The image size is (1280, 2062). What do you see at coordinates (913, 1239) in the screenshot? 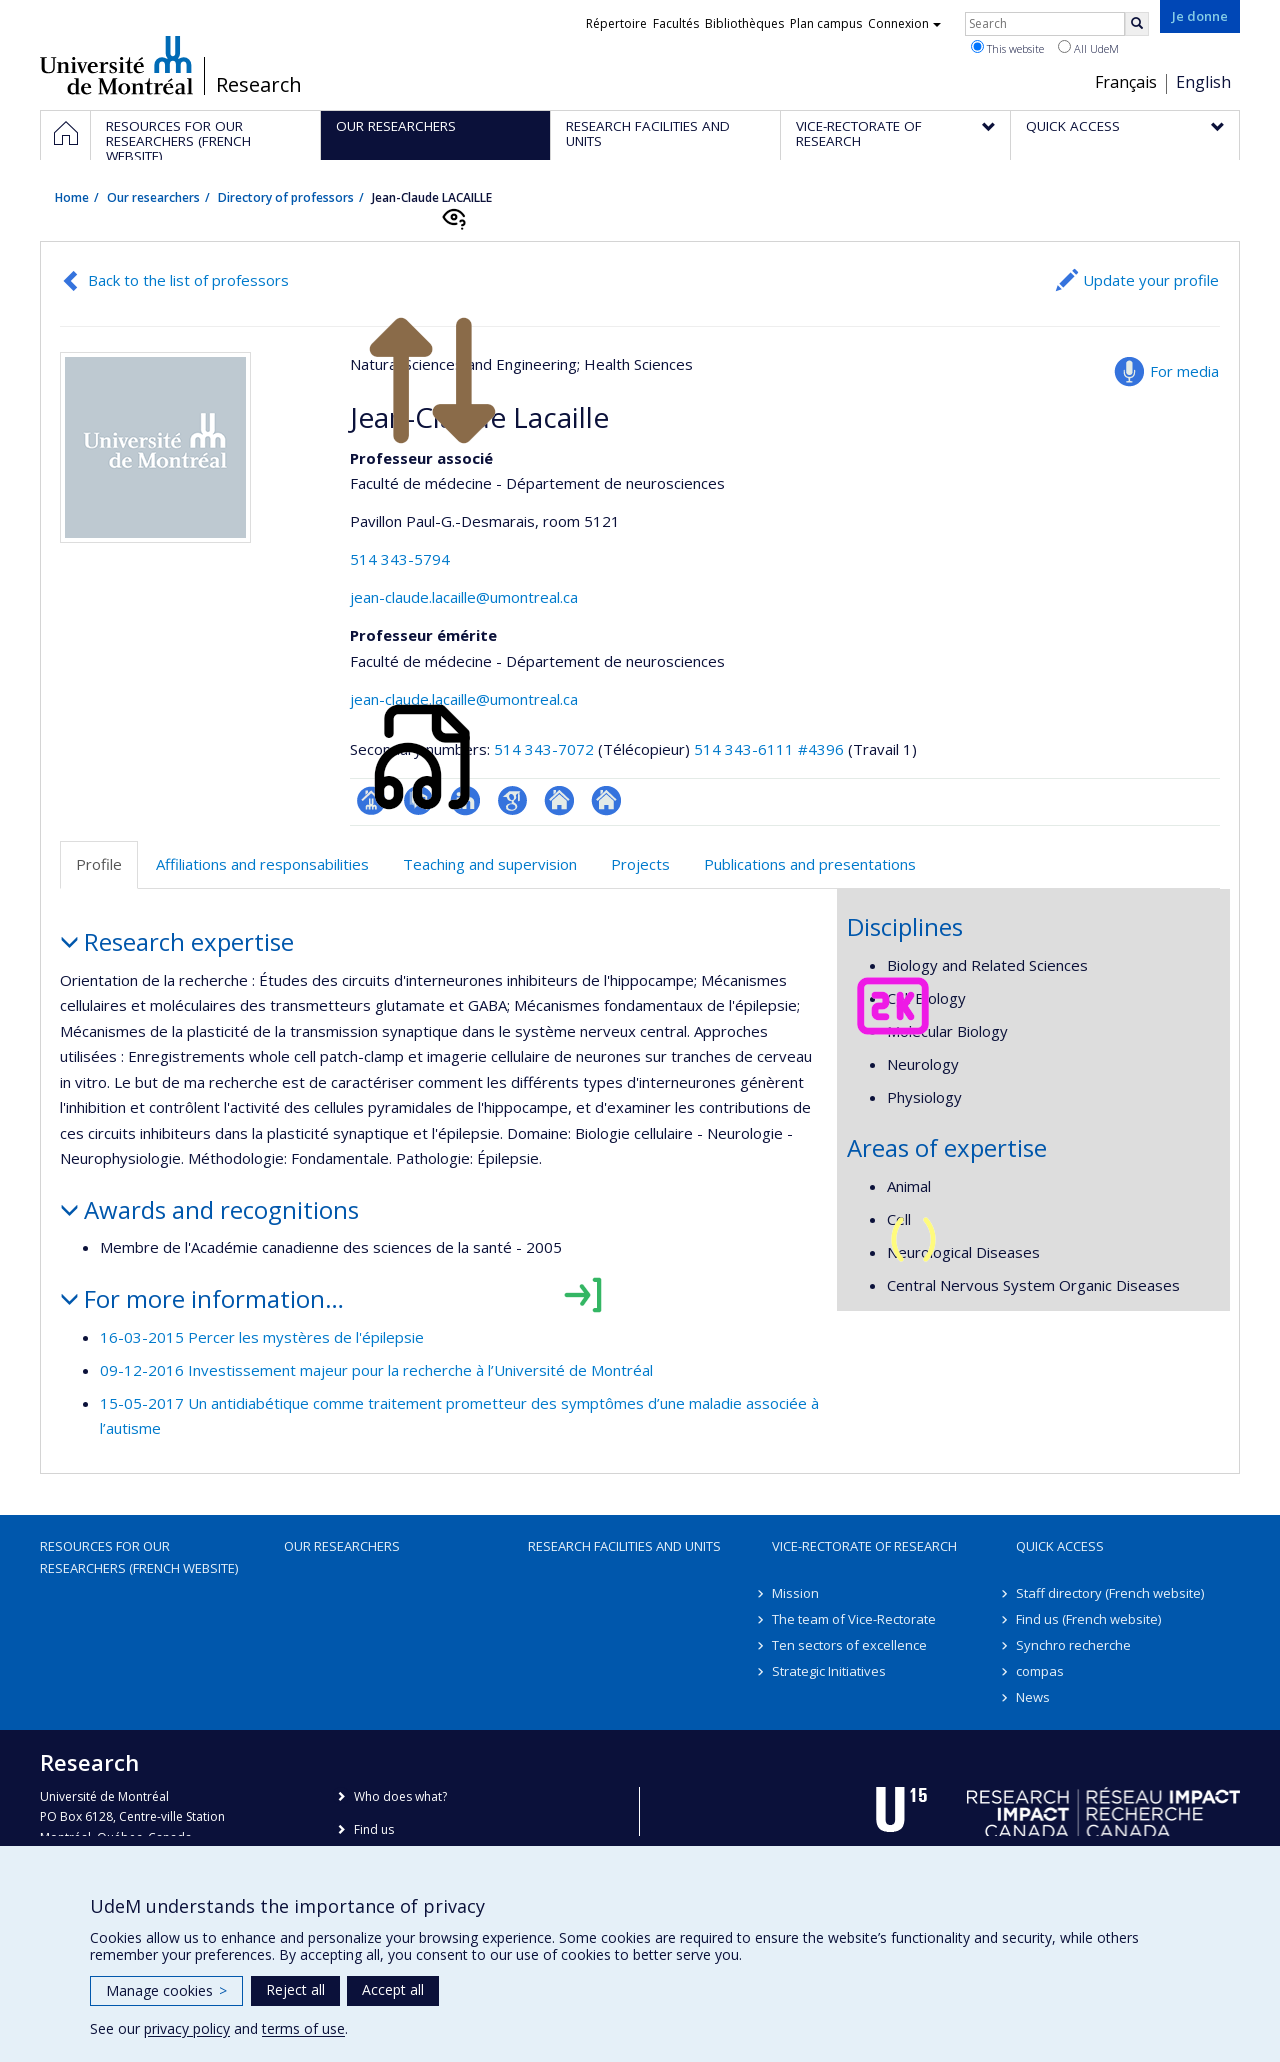
I see `insert parentheses in text editor` at bounding box center [913, 1239].